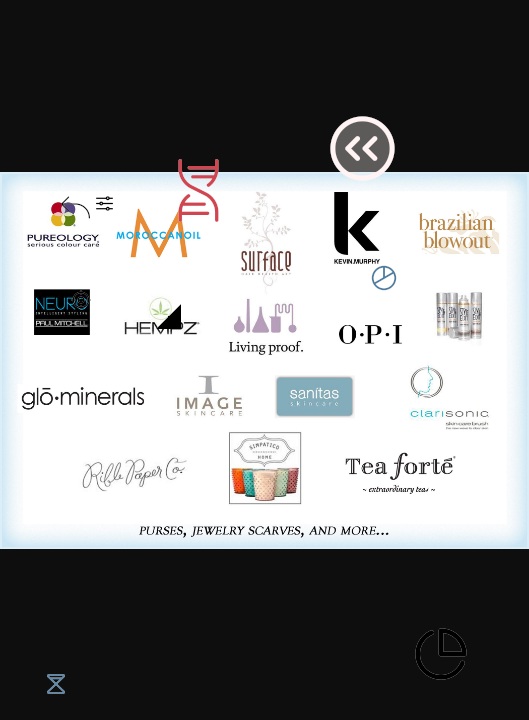 This screenshot has width=529, height=720. Describe the element at coordinates (198, 190) in the screenshot. I see `access genetics or DNA-related features` at that location.